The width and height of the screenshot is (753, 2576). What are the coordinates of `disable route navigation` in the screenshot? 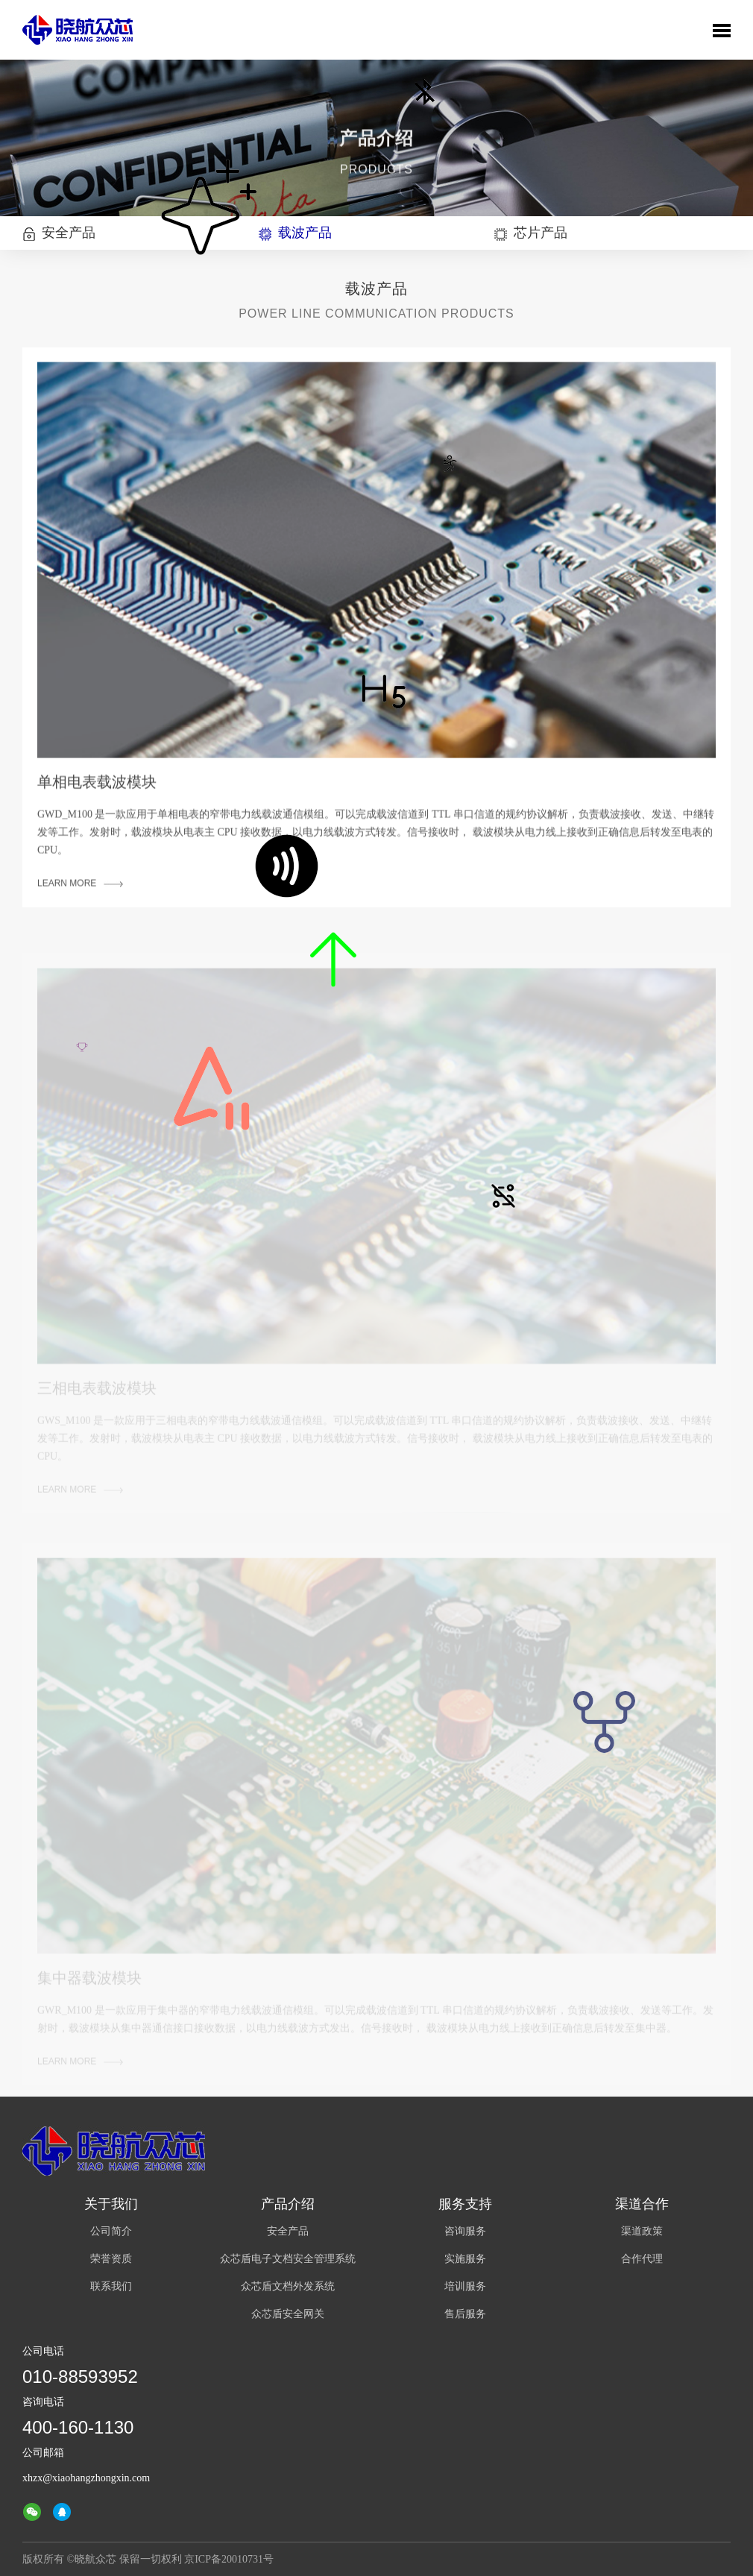 It's located at (503, 1196).